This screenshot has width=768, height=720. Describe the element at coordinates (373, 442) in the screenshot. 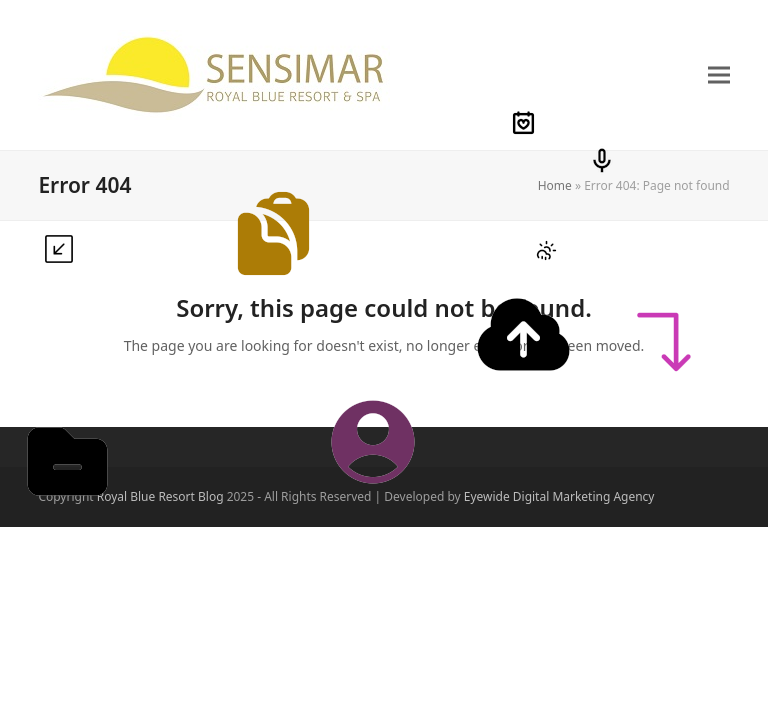

I see `view your profile` at that location.